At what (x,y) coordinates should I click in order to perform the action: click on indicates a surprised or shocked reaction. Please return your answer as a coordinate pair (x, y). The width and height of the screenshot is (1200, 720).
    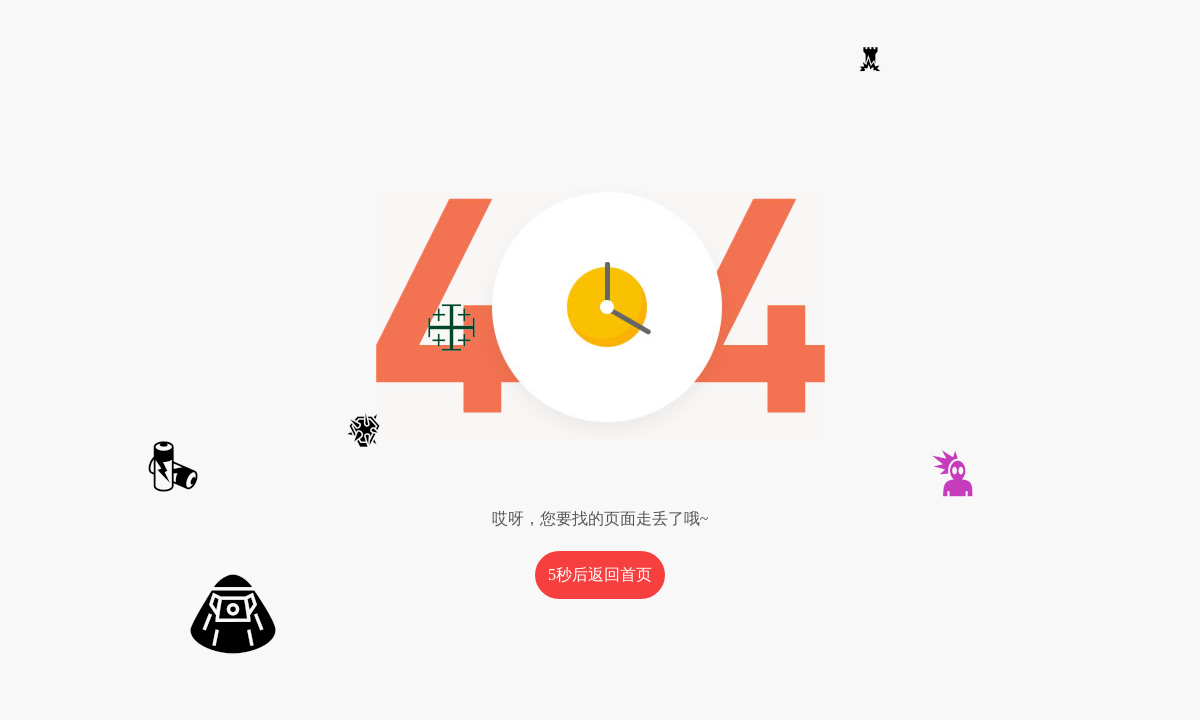
    Looking at the image, I should click on (955, 473).